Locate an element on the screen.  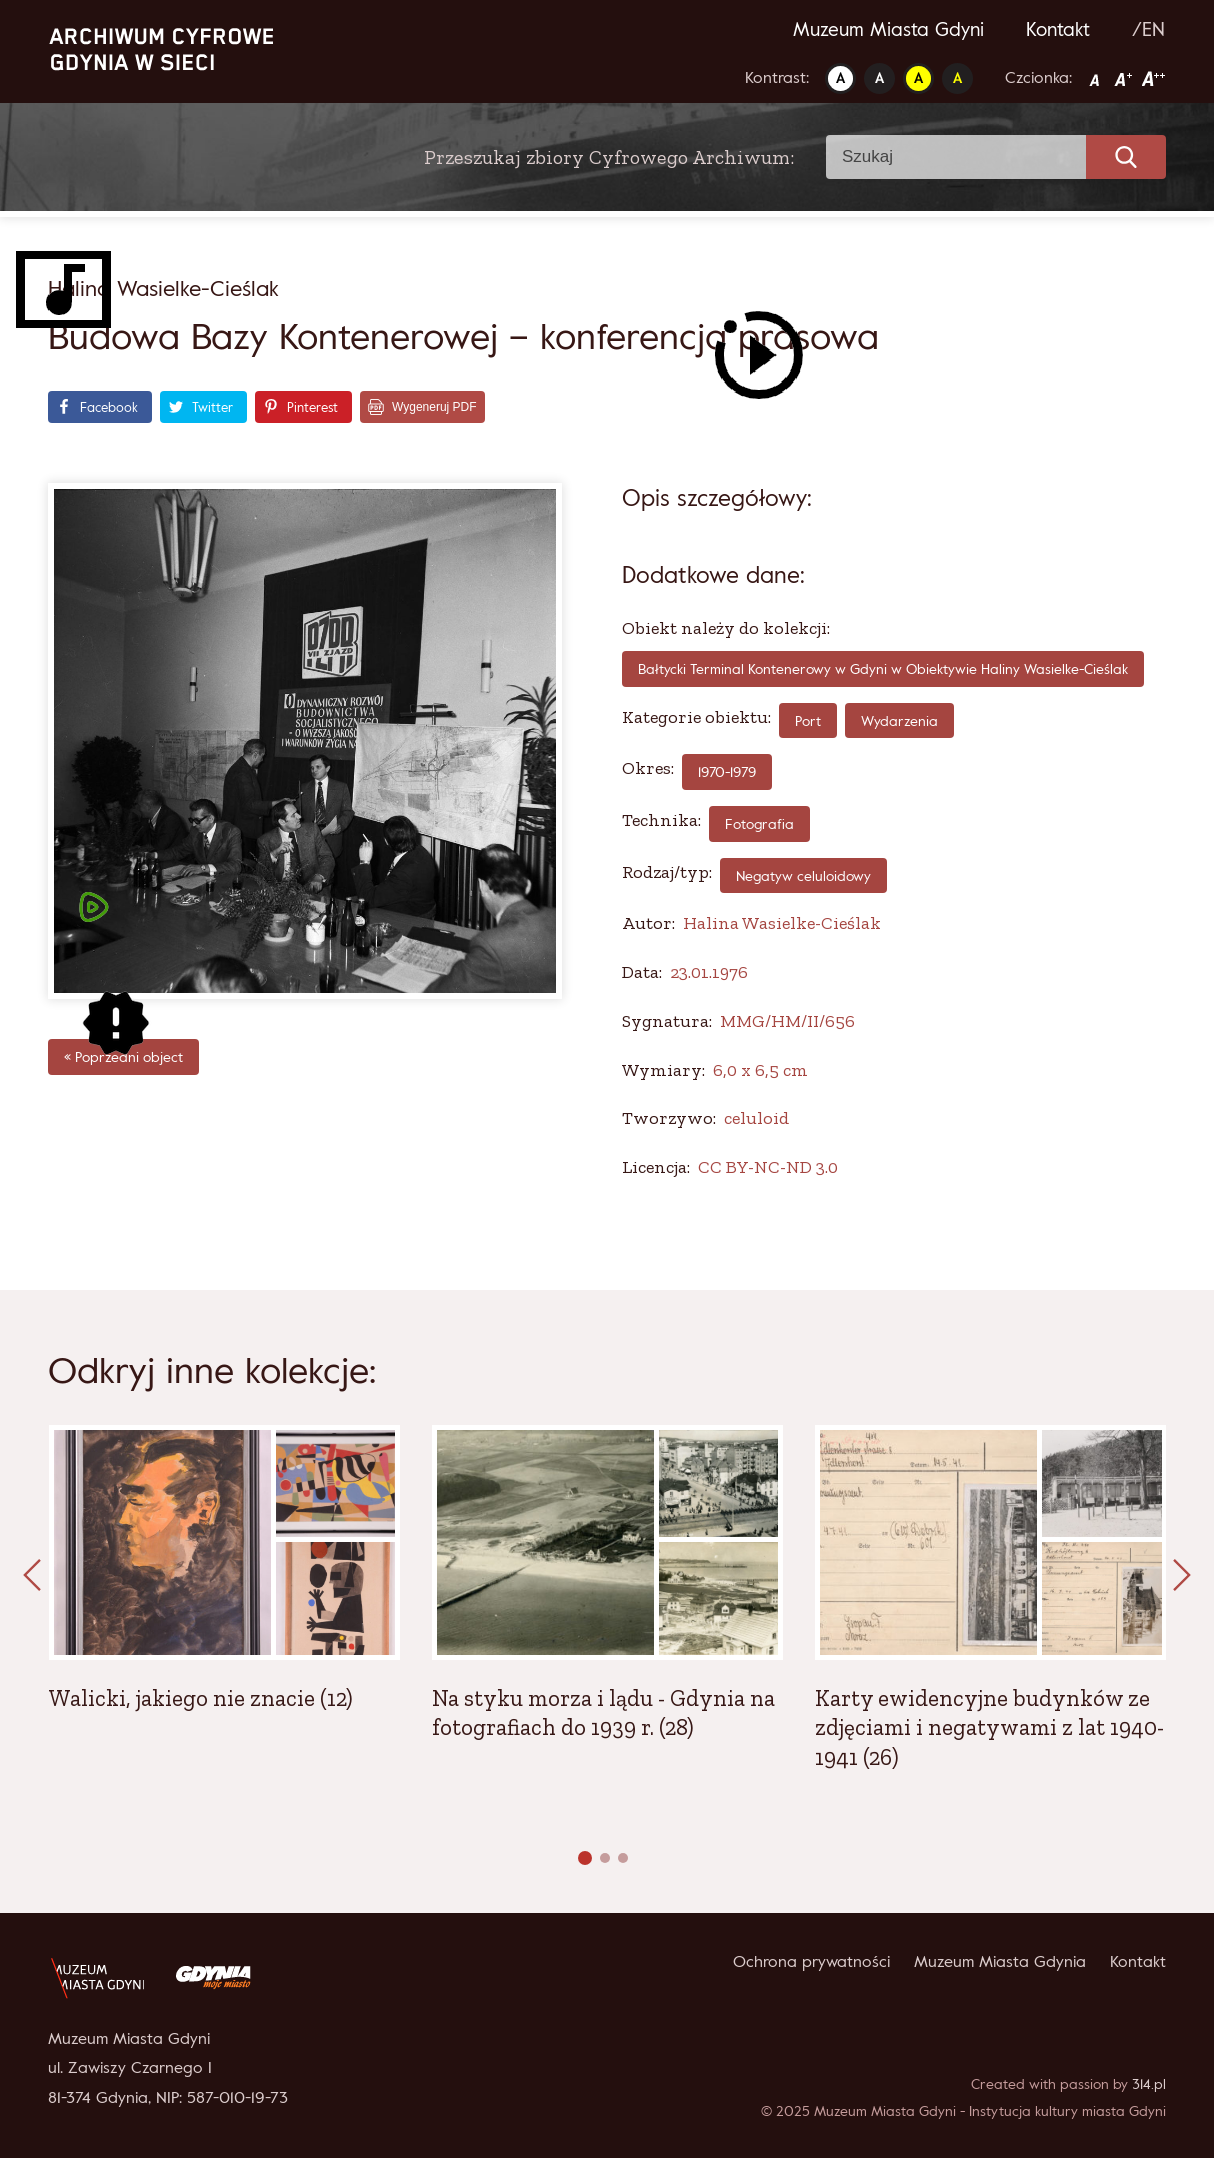
indicates new or recently added content is located at coordinates (116, 1023).